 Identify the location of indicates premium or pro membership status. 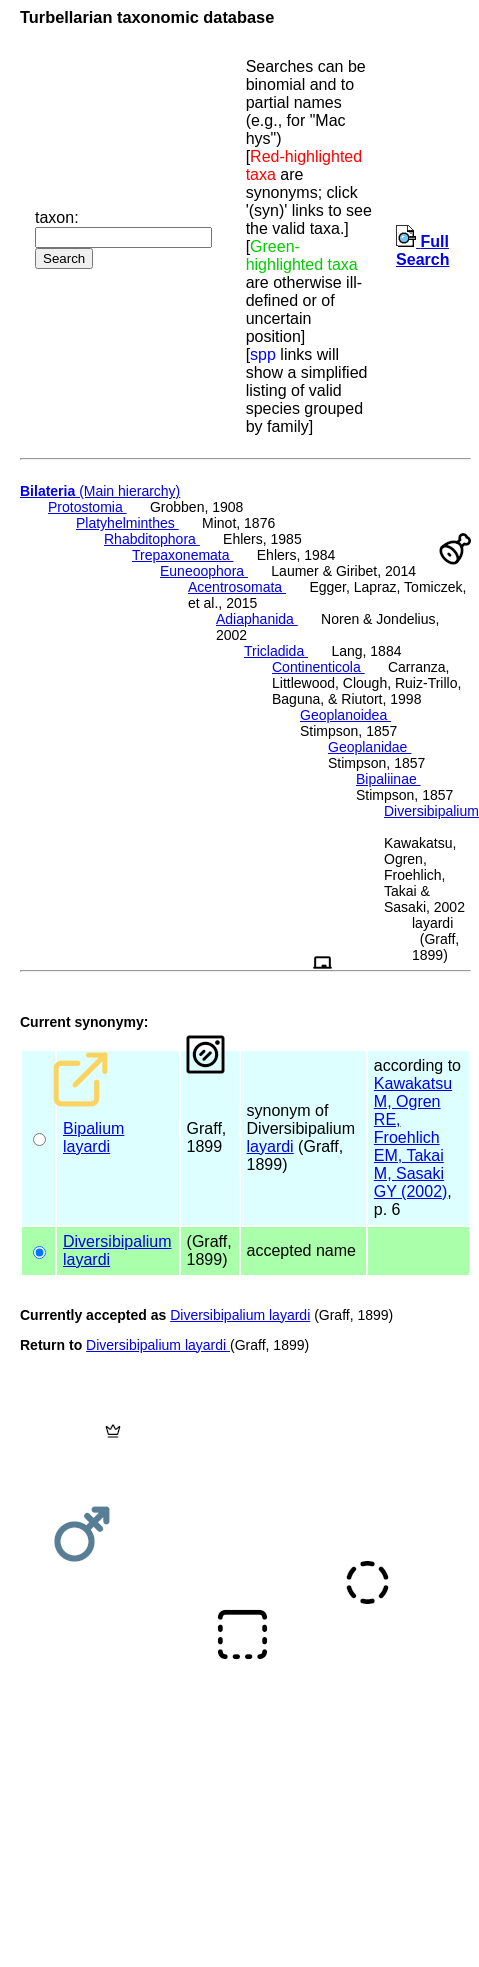
(113, 1431).